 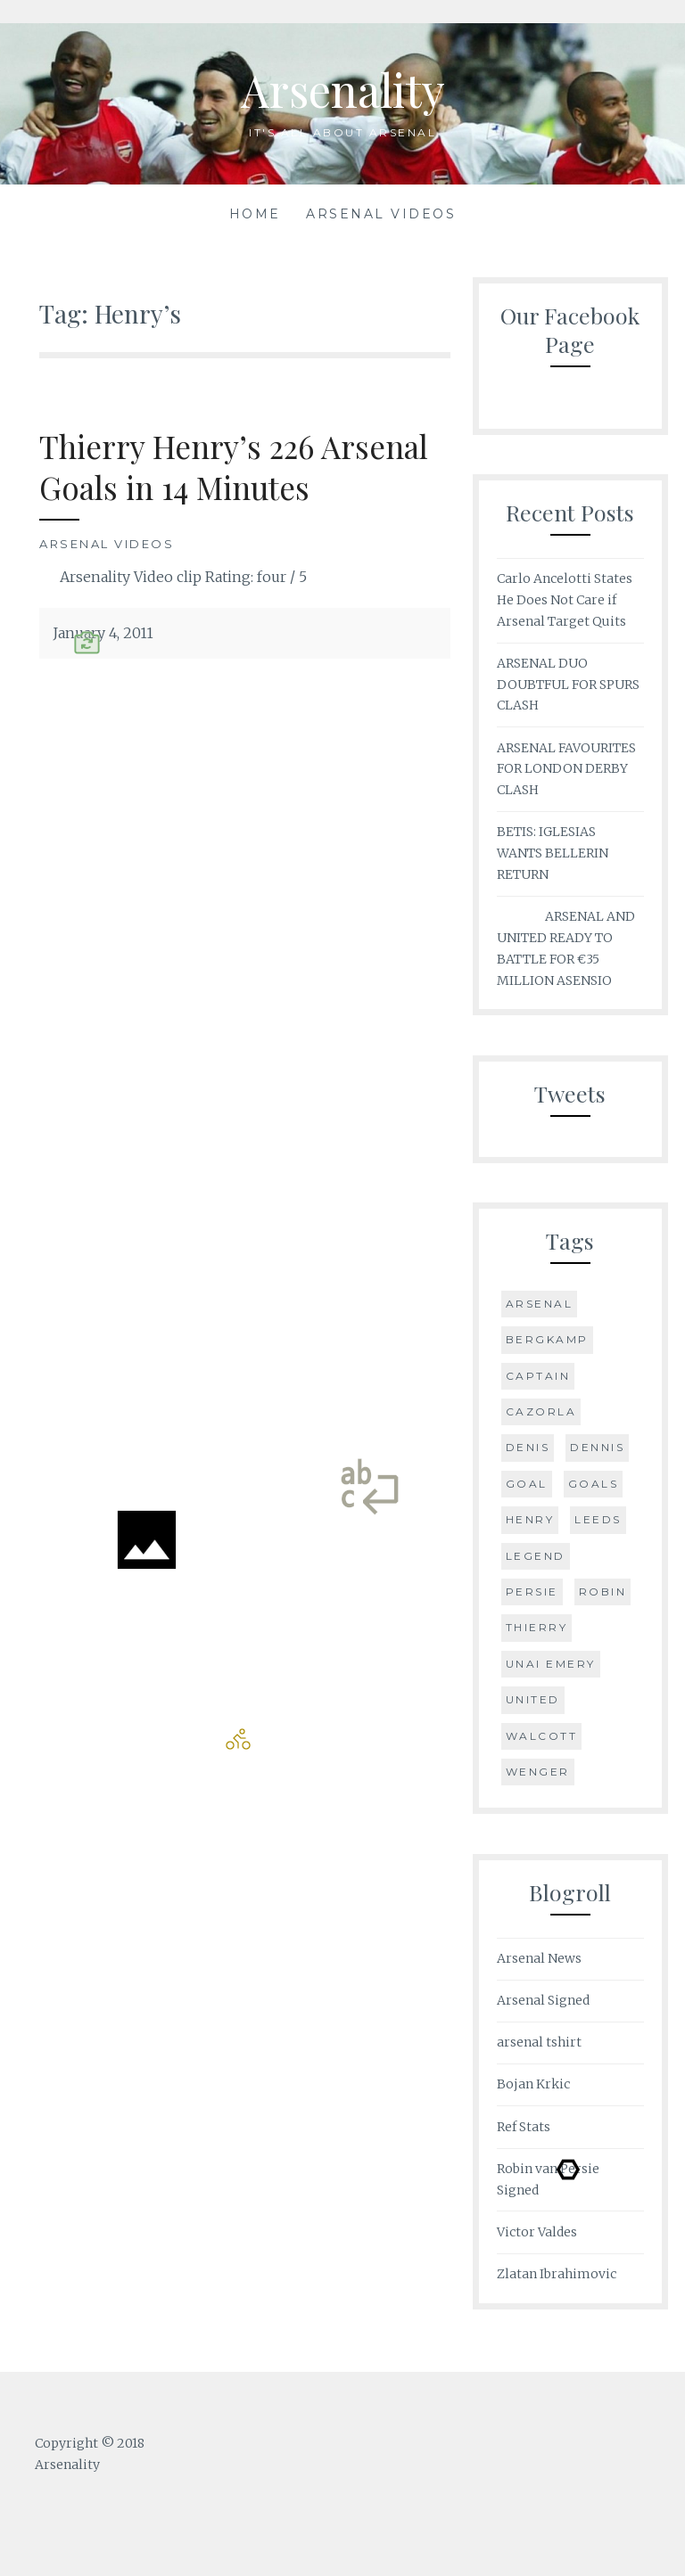 I want to click on insert an image into a document or post, so click(x=146, y=1539).